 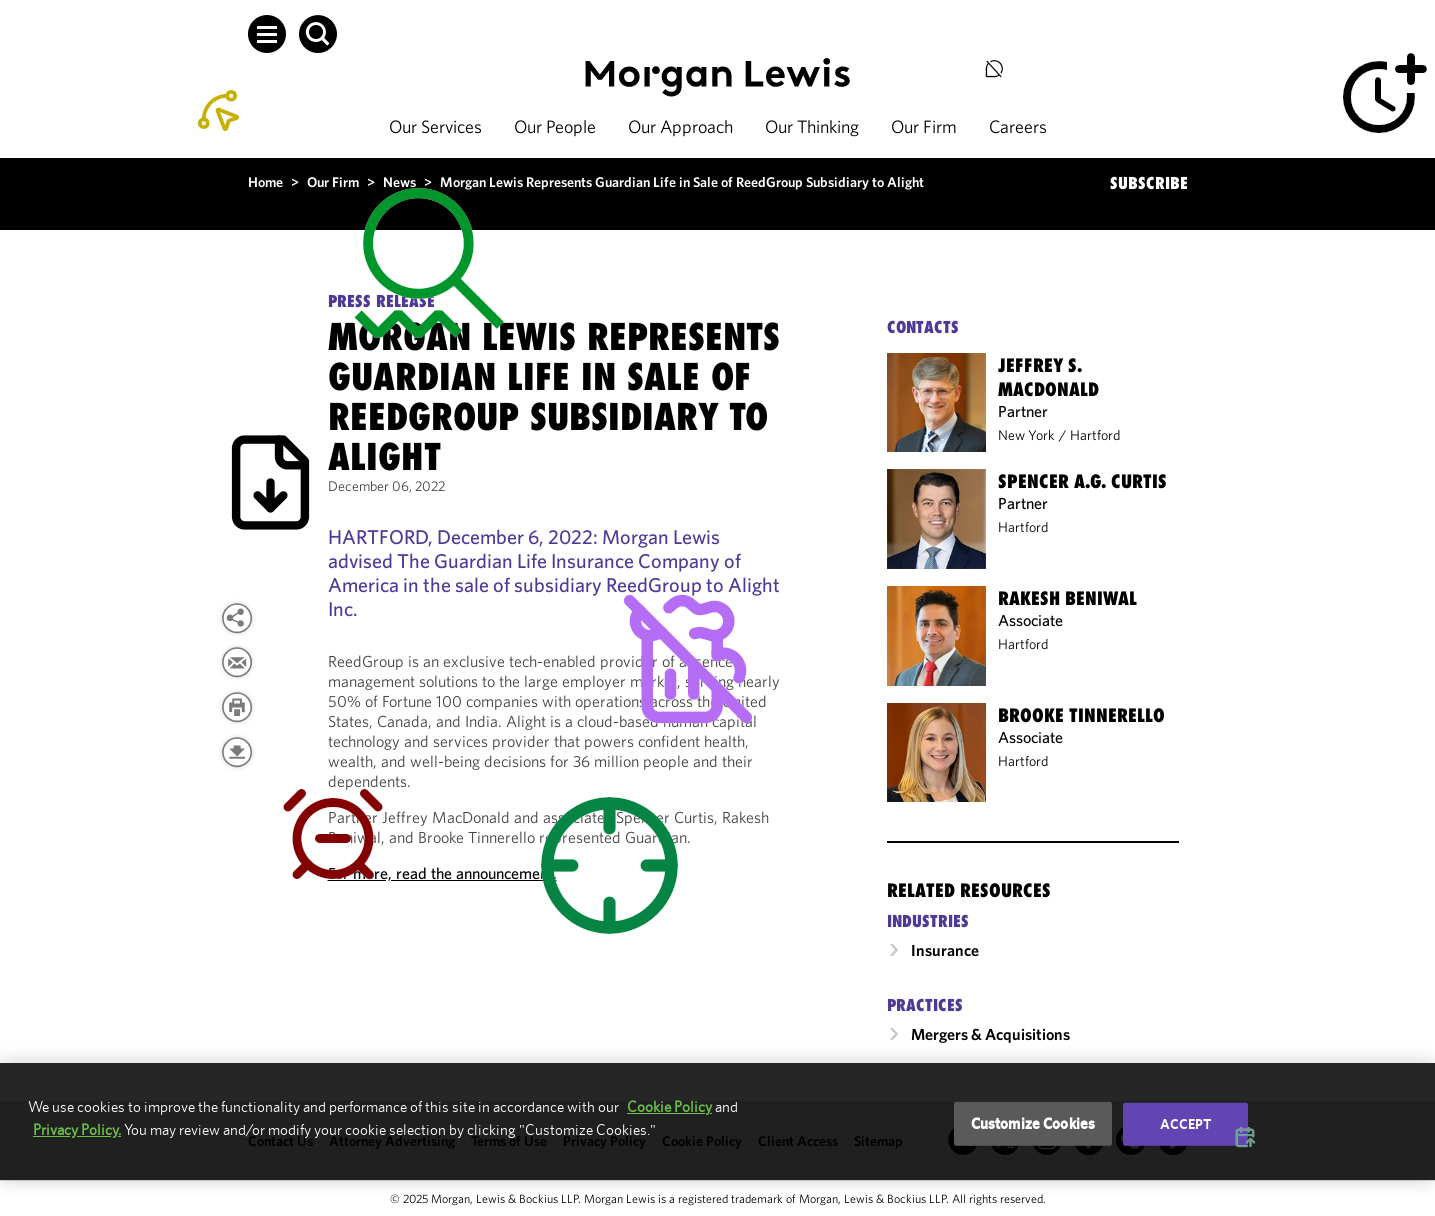 What do you see at coordinates (1245, 1137) in the screenshot?
I see `upload or export calendar event` at bounding box center [1245, 1137].